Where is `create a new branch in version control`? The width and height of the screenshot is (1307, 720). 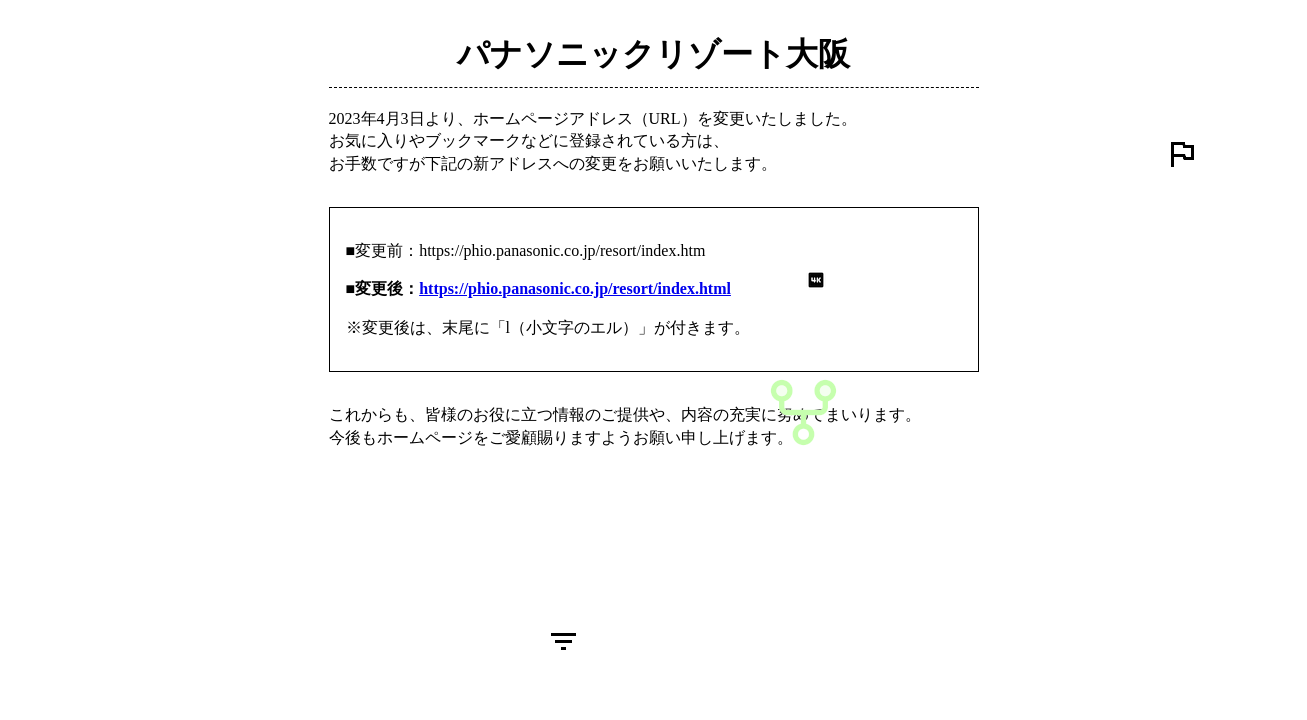 create a new branch in version control is located at coordinates (803, 412).